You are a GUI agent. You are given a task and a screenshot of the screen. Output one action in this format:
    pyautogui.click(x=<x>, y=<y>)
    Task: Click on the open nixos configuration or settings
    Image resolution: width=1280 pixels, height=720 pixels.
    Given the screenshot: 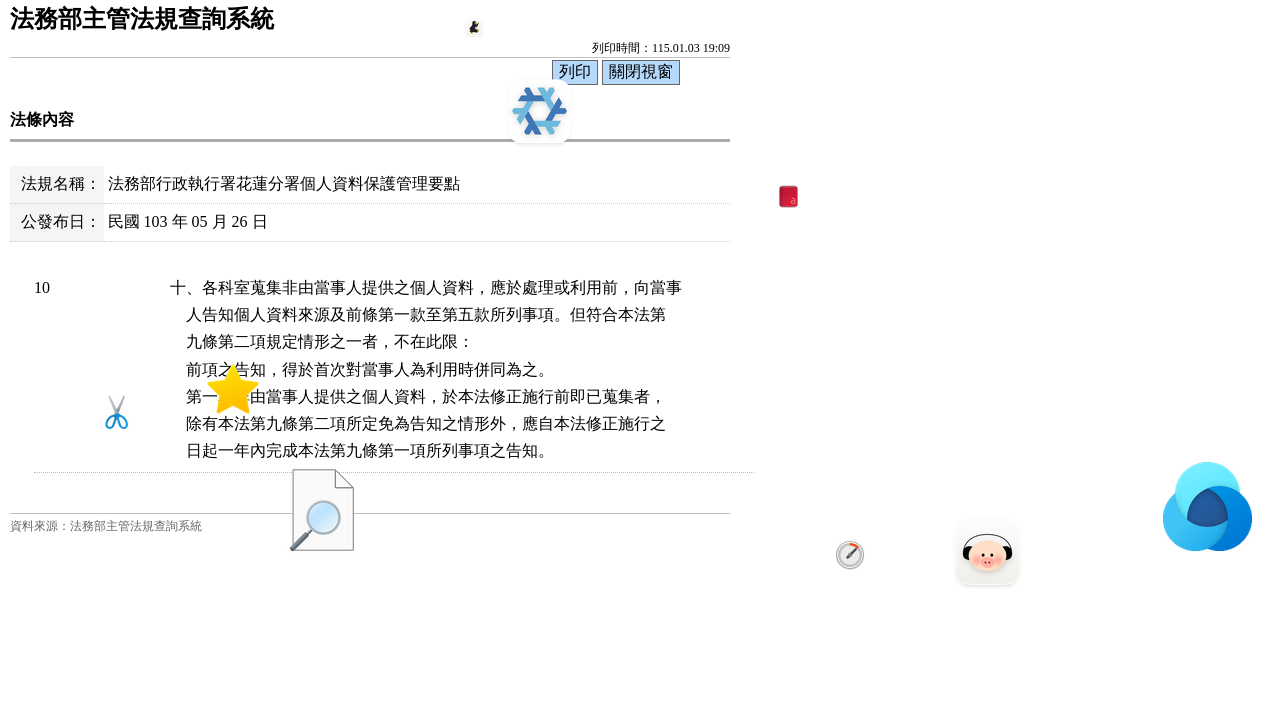 What is the action you would take?
    pyautogui.click(x=539, y=111)
    